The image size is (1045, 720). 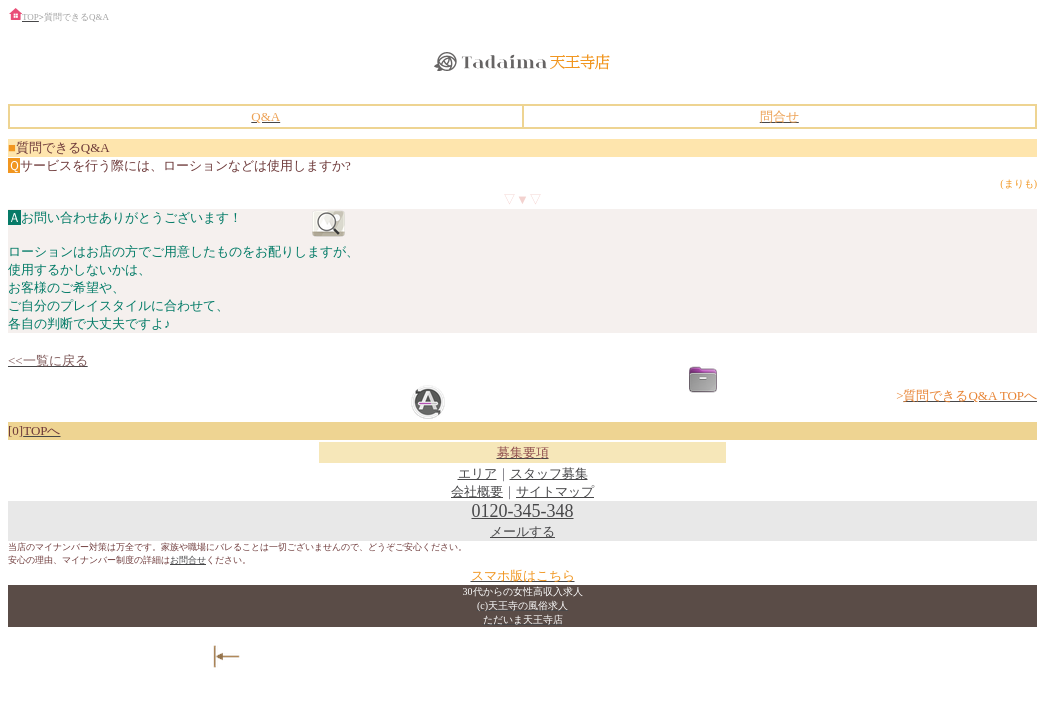 I want to click on open eye of mate image viewer application, so click(x=328, y=223).